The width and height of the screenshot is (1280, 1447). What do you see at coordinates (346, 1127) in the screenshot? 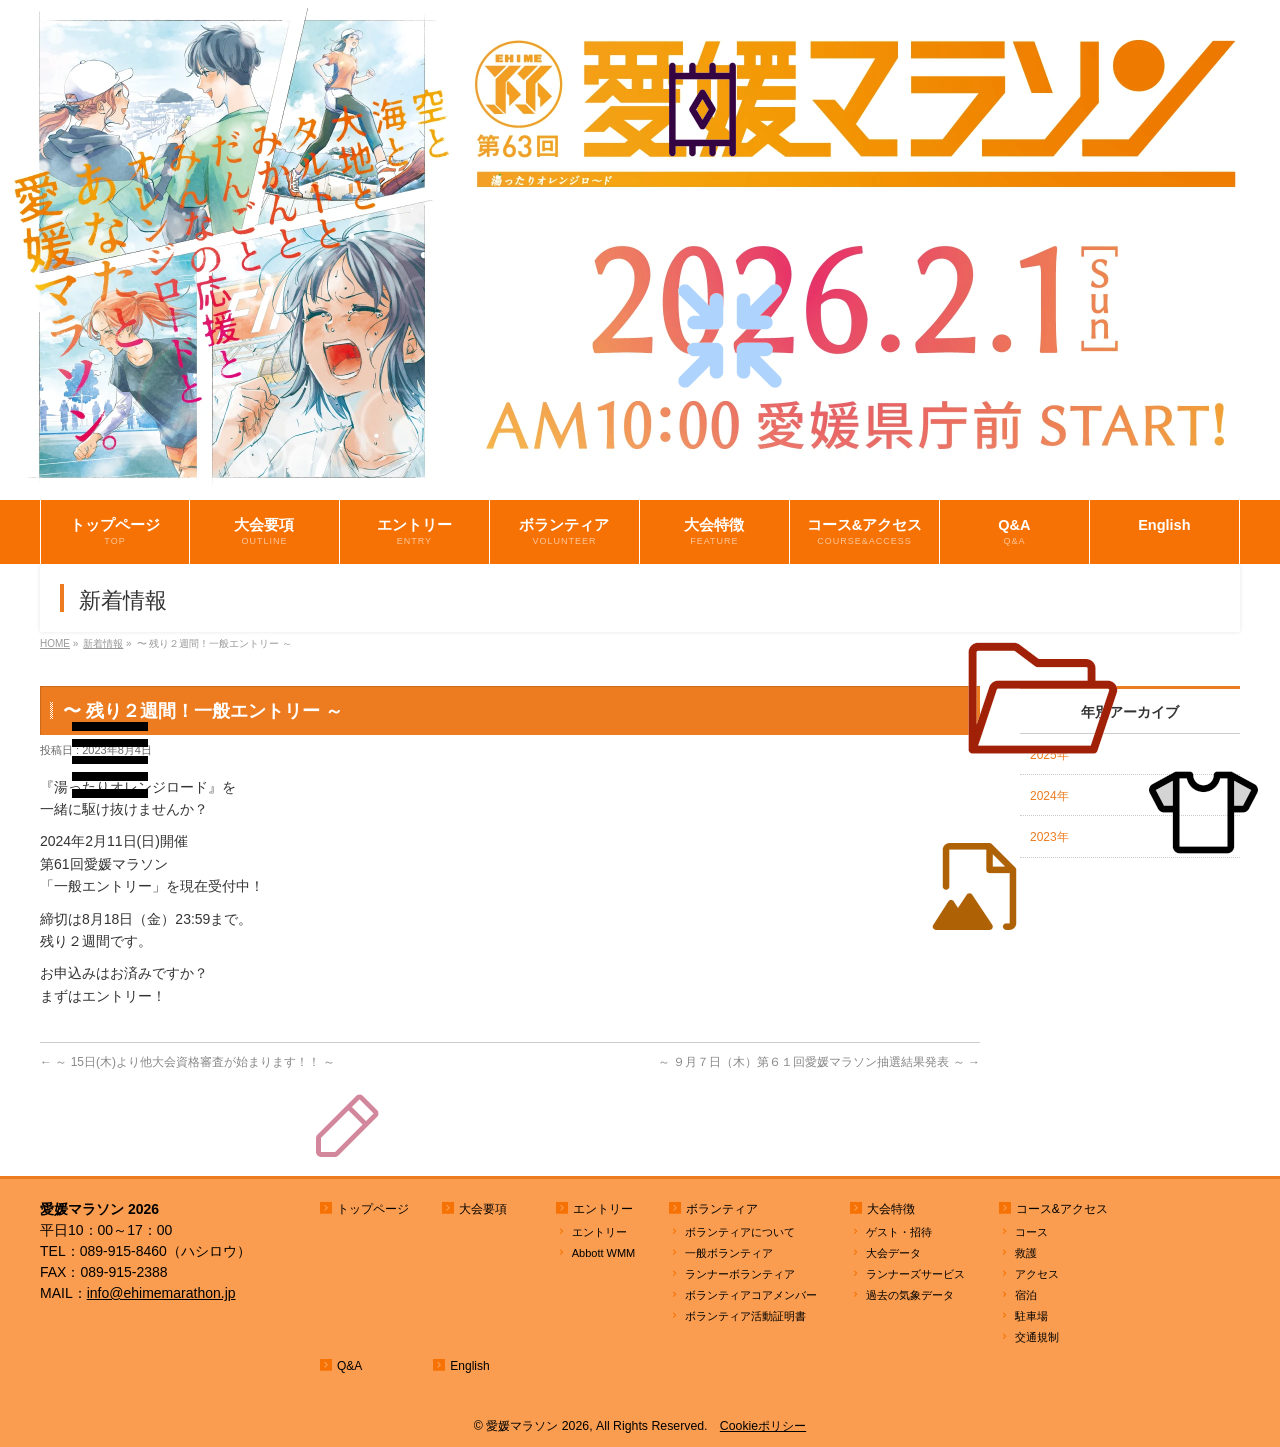
I see `edit content or text` at bounding box center [346, 1127].